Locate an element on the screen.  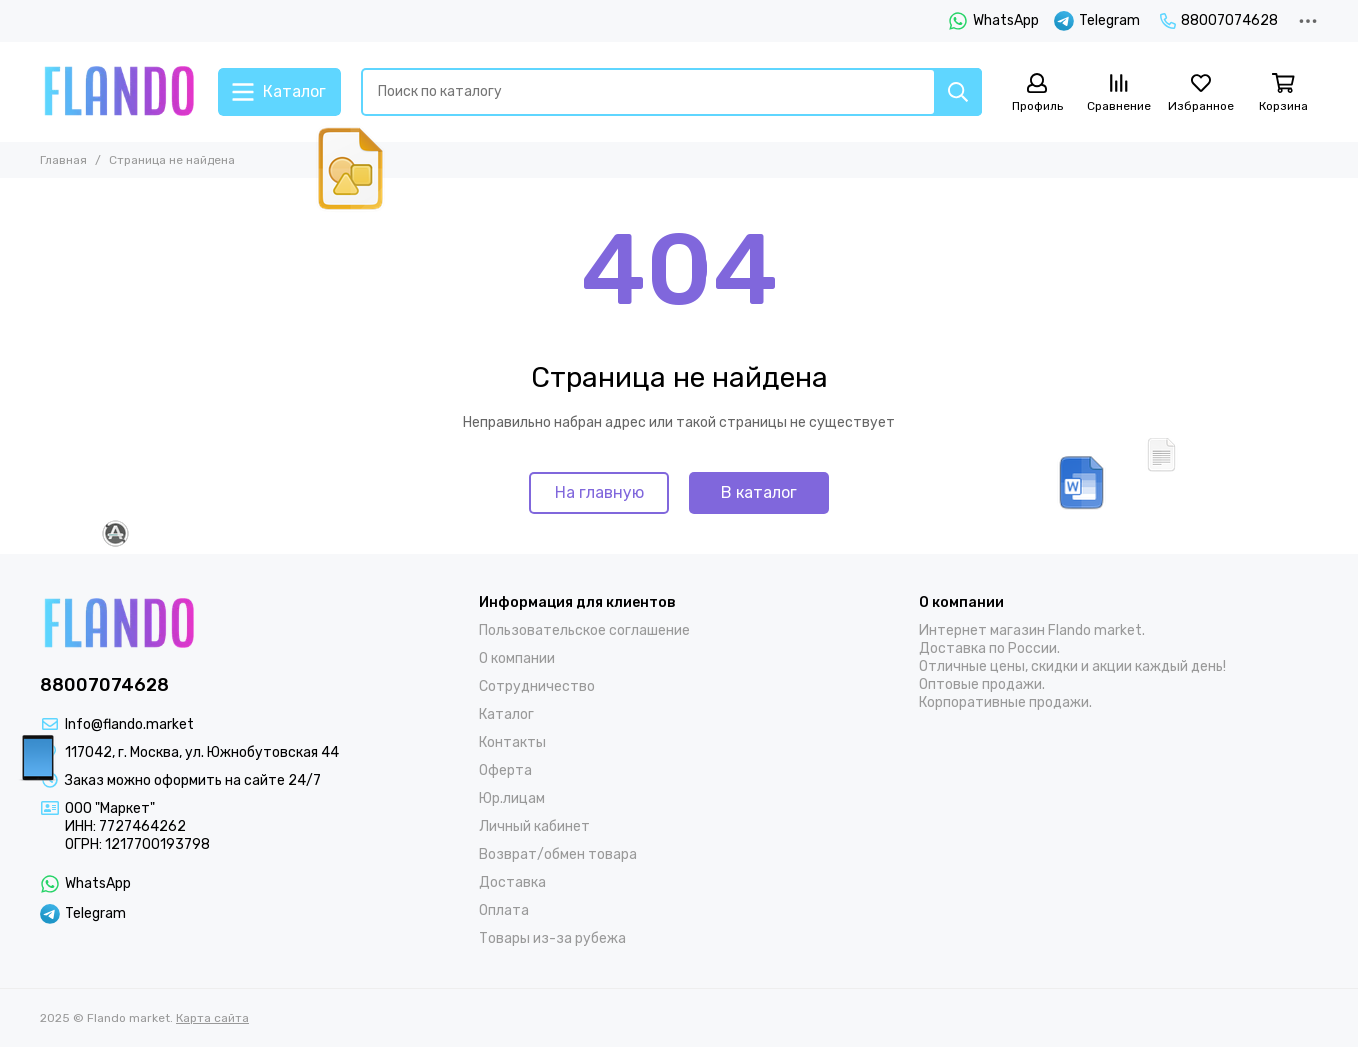
check for system software updates is located at coordinates (115, 533).